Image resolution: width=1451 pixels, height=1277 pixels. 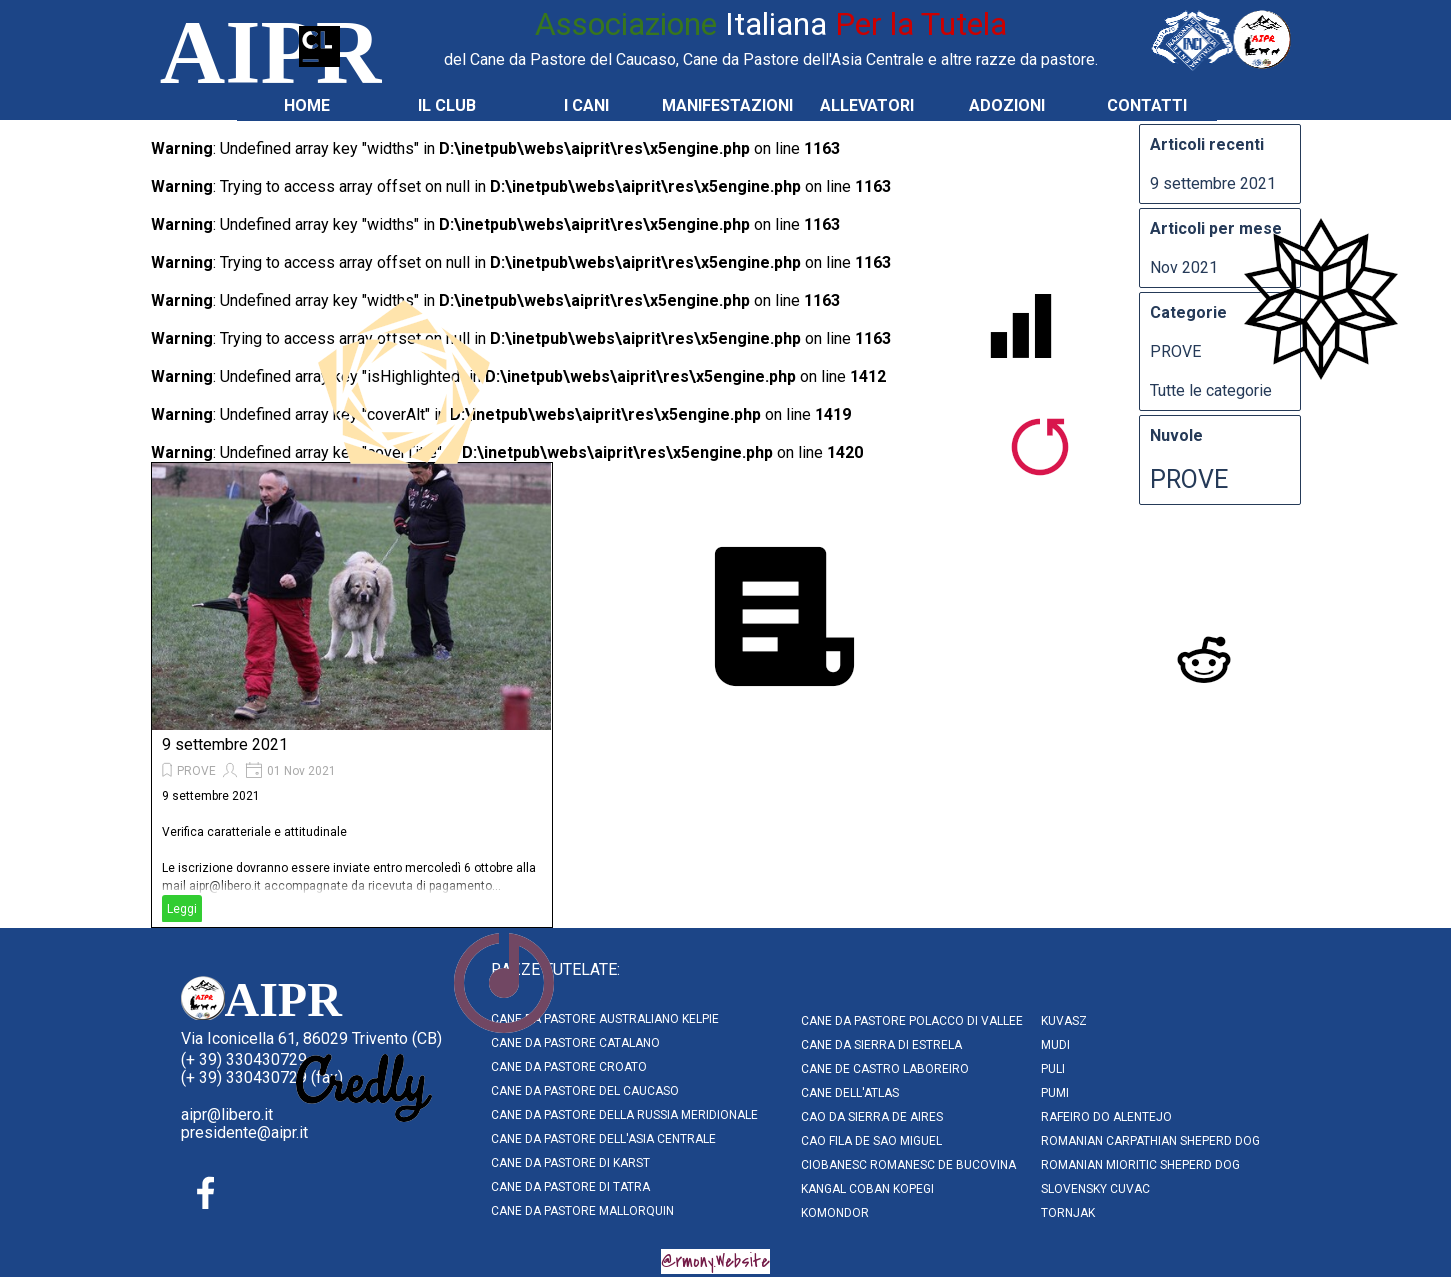 What do you see at coordinates (364, 1088) in the screenshot?
I see `visit credly profile or credentials` at bounding box center [364, 1088].